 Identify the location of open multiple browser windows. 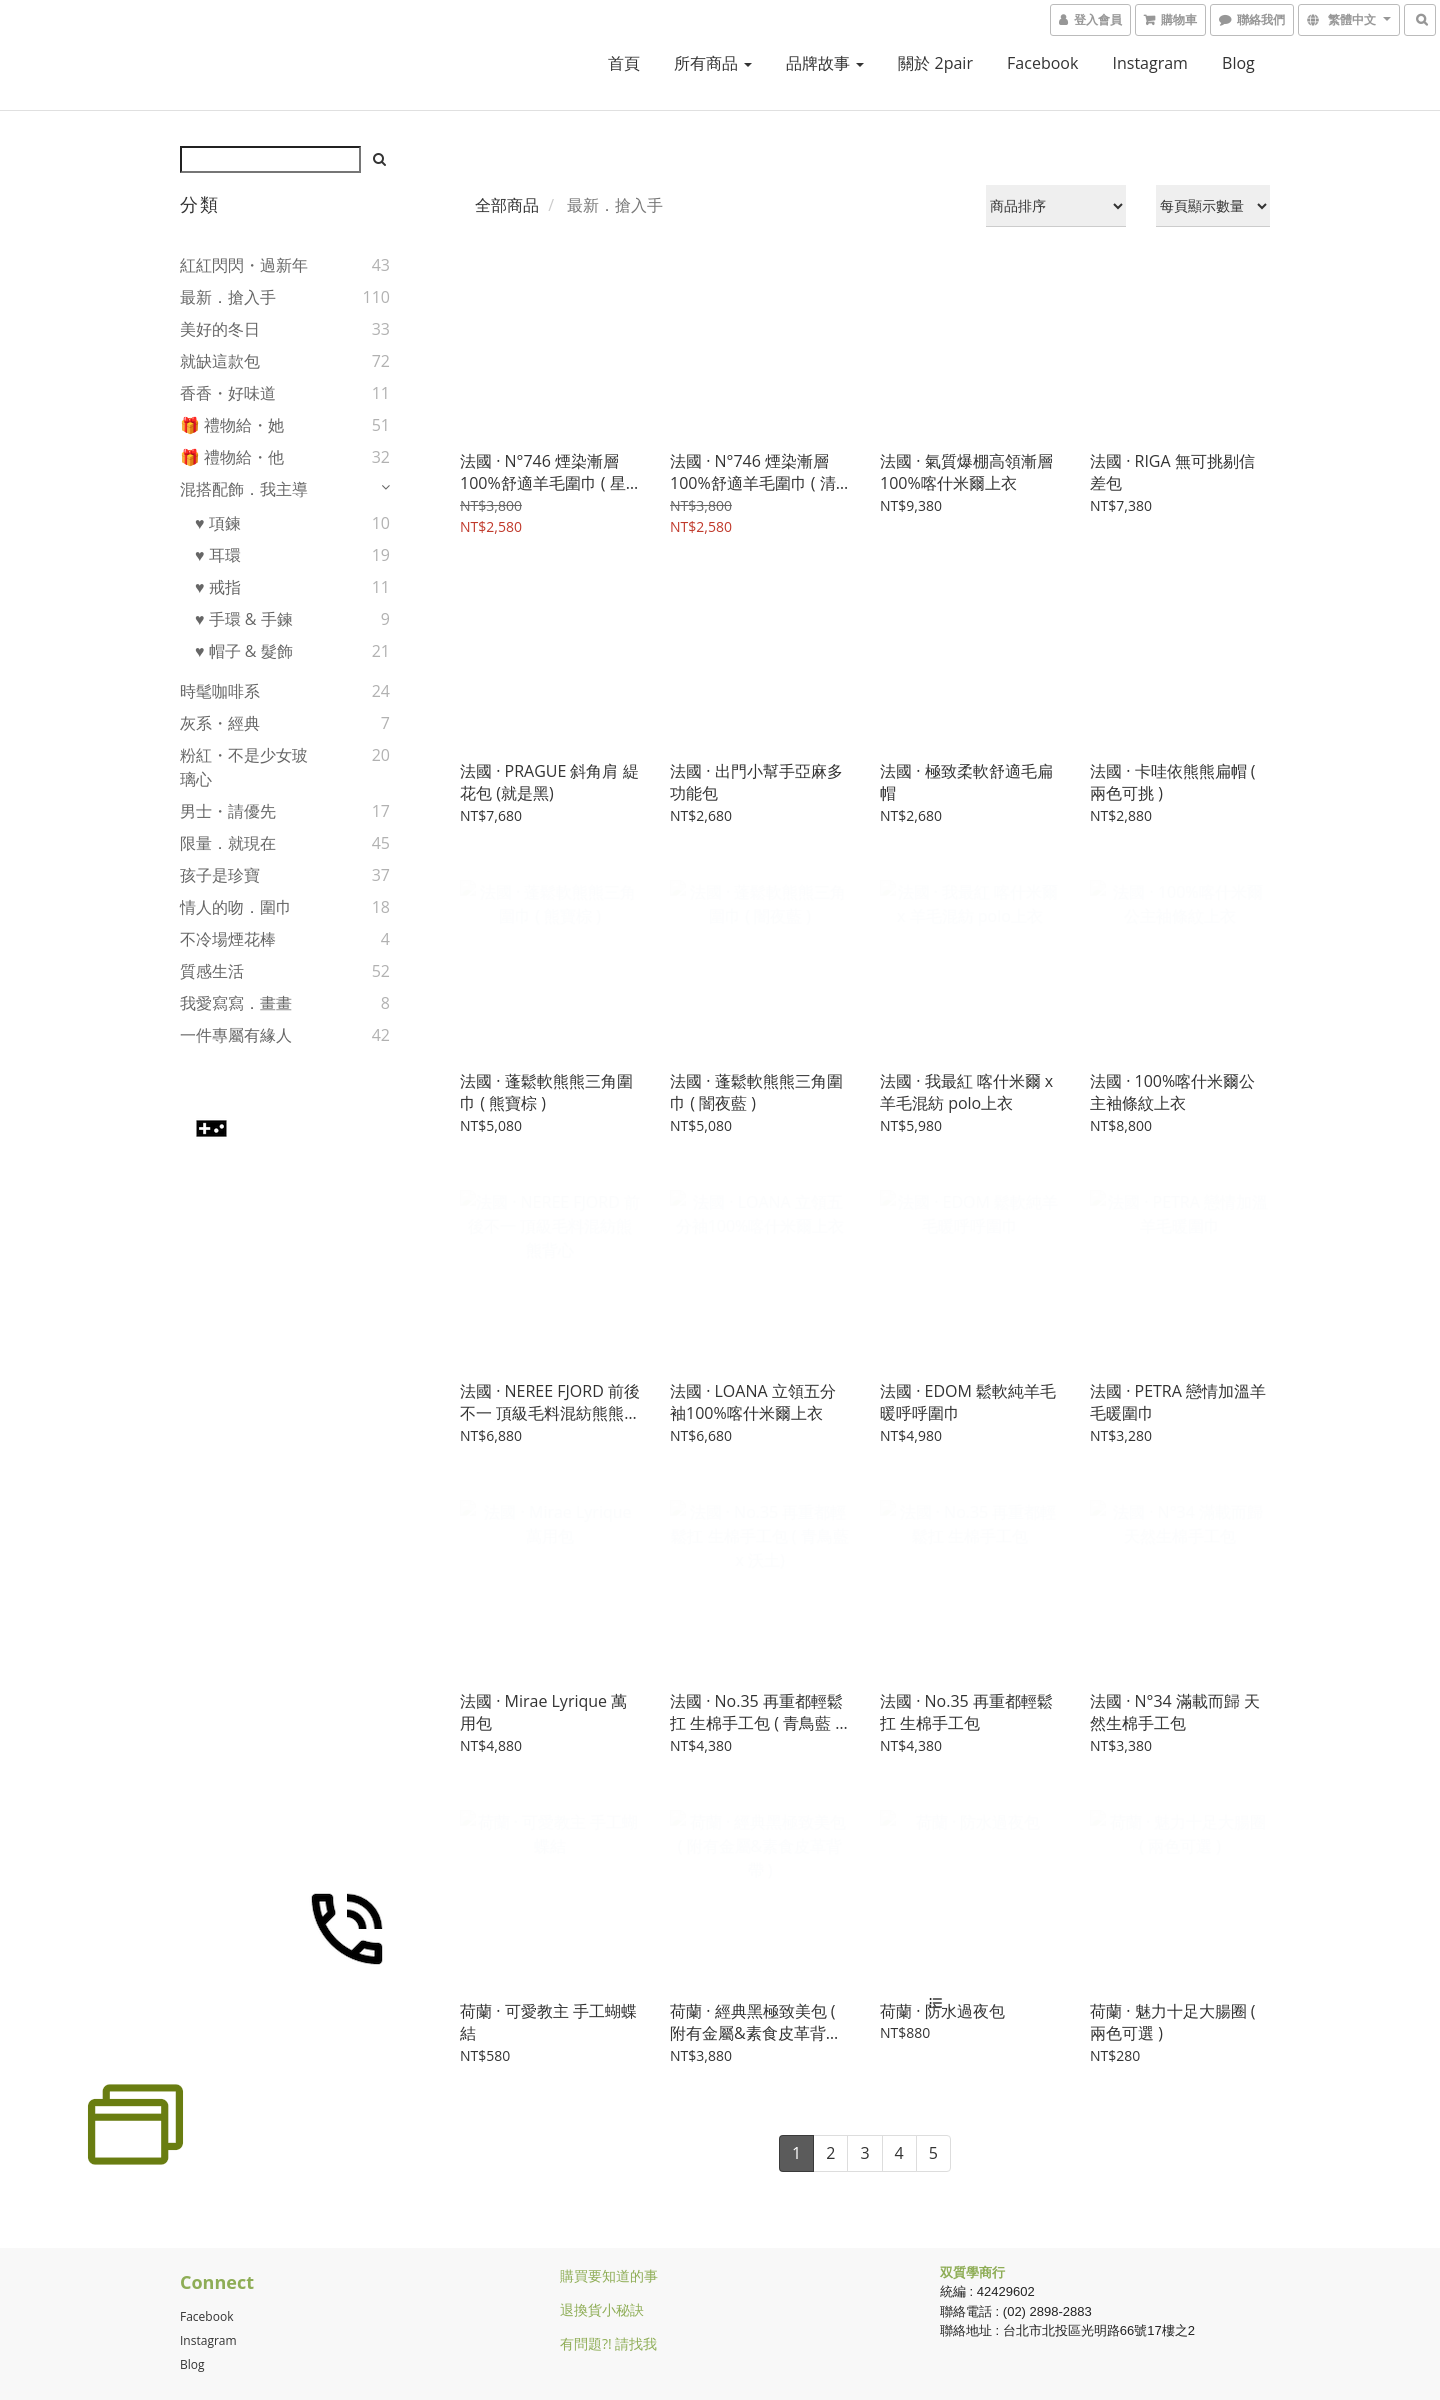
(135, 2124).